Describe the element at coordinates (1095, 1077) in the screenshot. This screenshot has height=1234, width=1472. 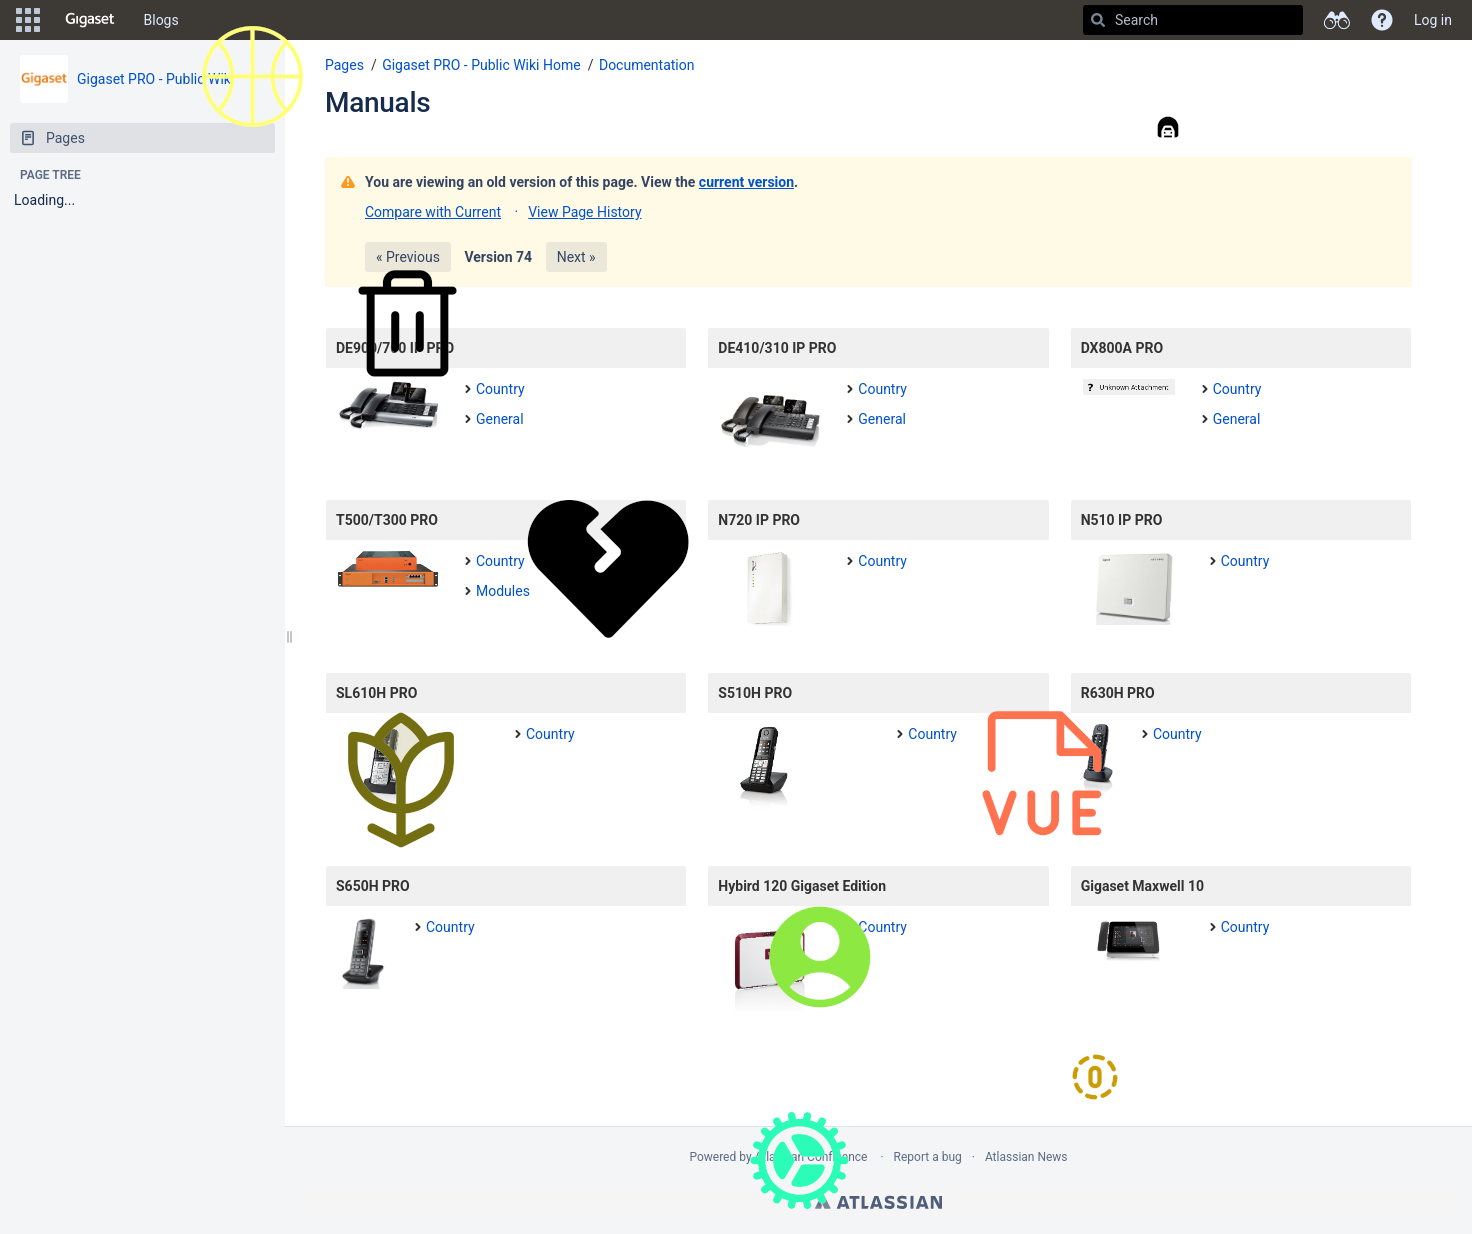
I see `indicates zero items or empty count` at that location.